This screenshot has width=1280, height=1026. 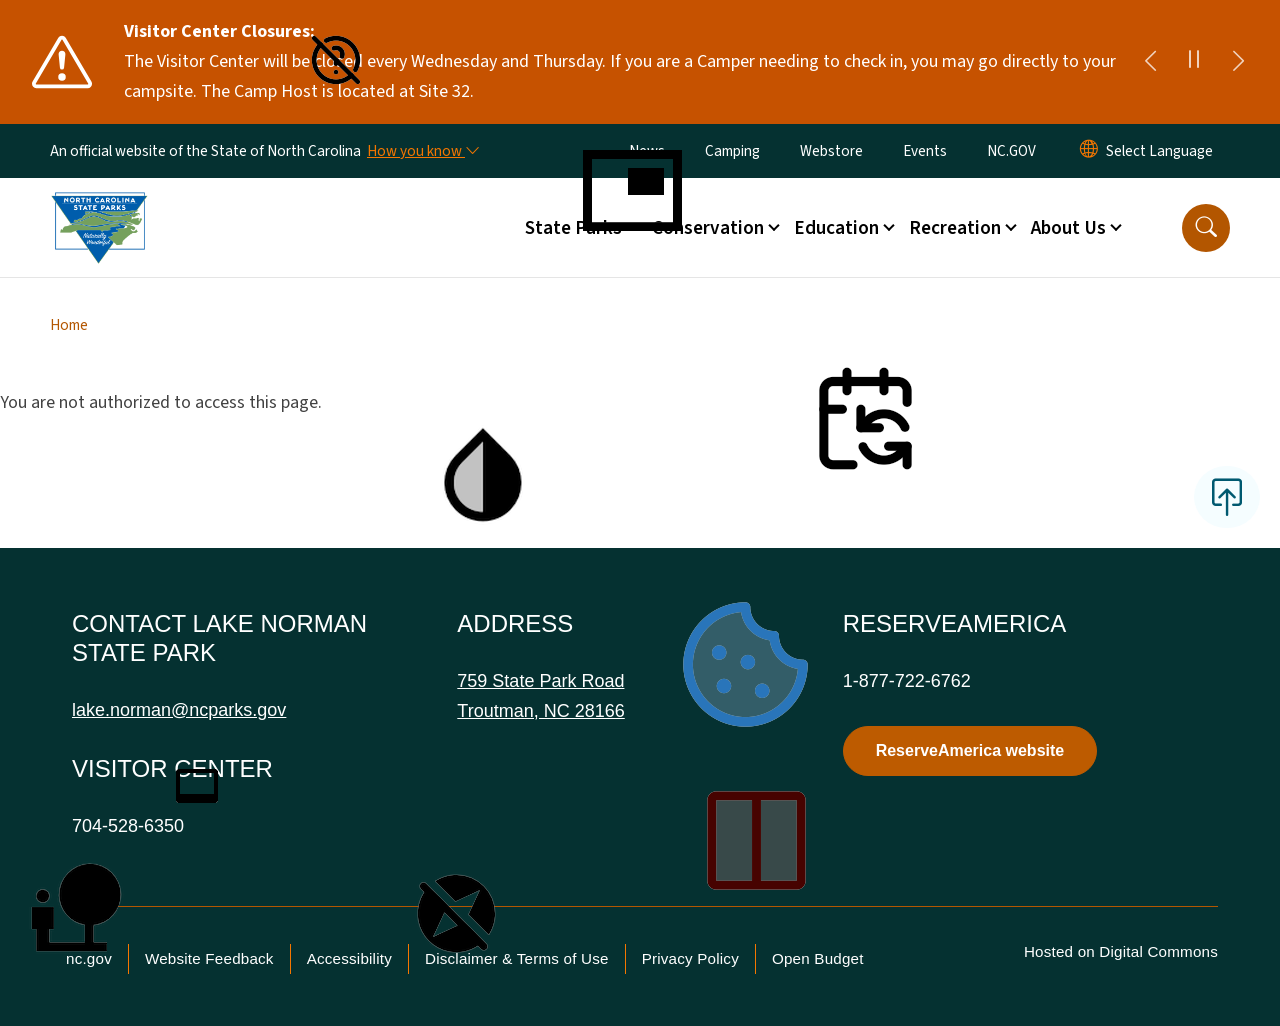 What do you see at coordinates (76, 907) in the screenshot?
I see `view outdoor or nature-related content` at bounding box center [76, 907].